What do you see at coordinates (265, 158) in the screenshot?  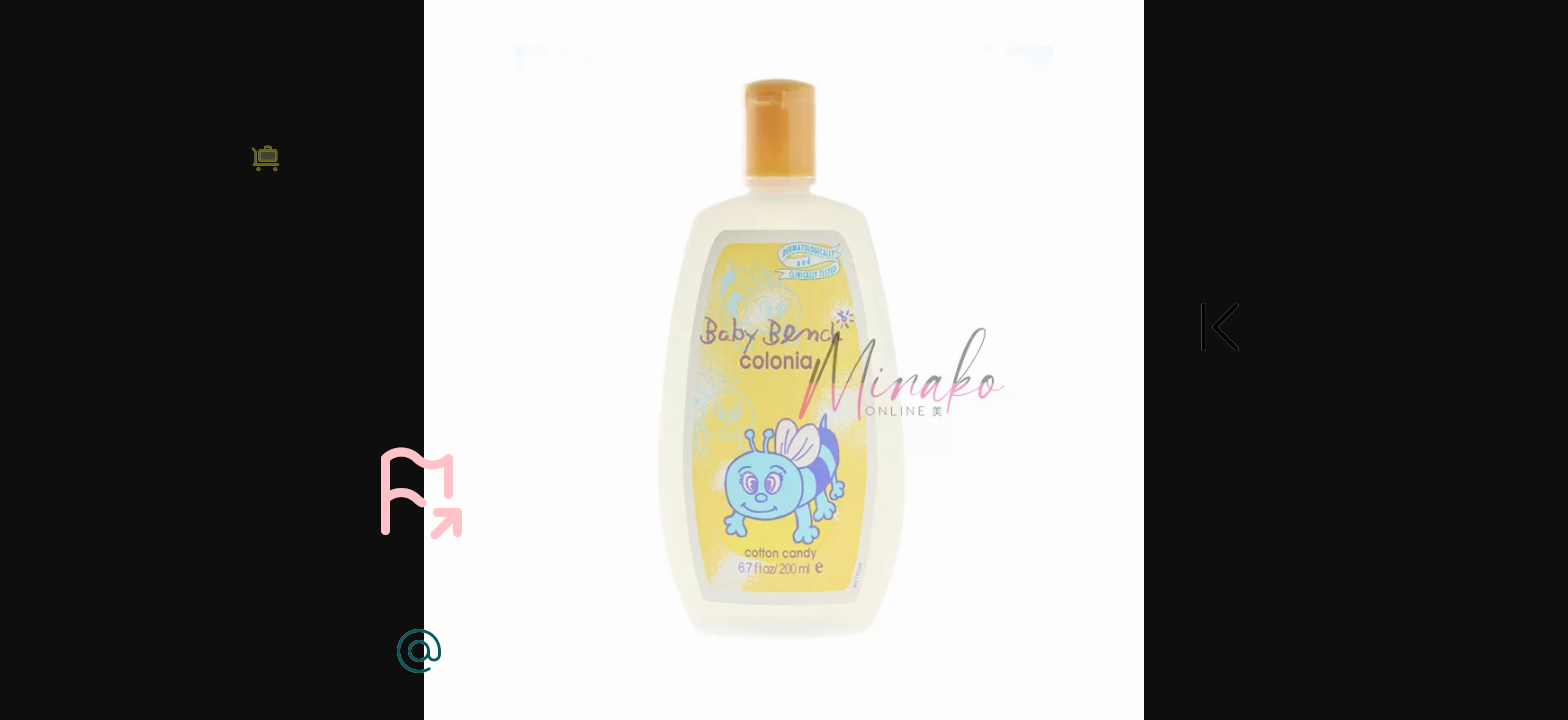 I see `view luggage or baggage information` at bounding box center [265, 158].